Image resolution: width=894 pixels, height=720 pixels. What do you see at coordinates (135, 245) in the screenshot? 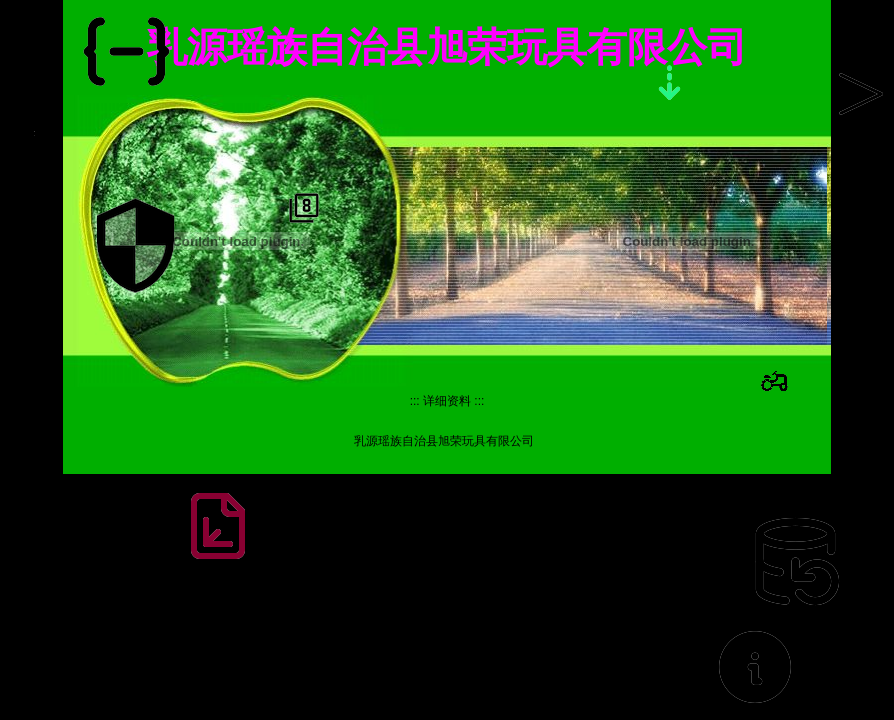
I see `access security settings` at bounding box center [135, 245].